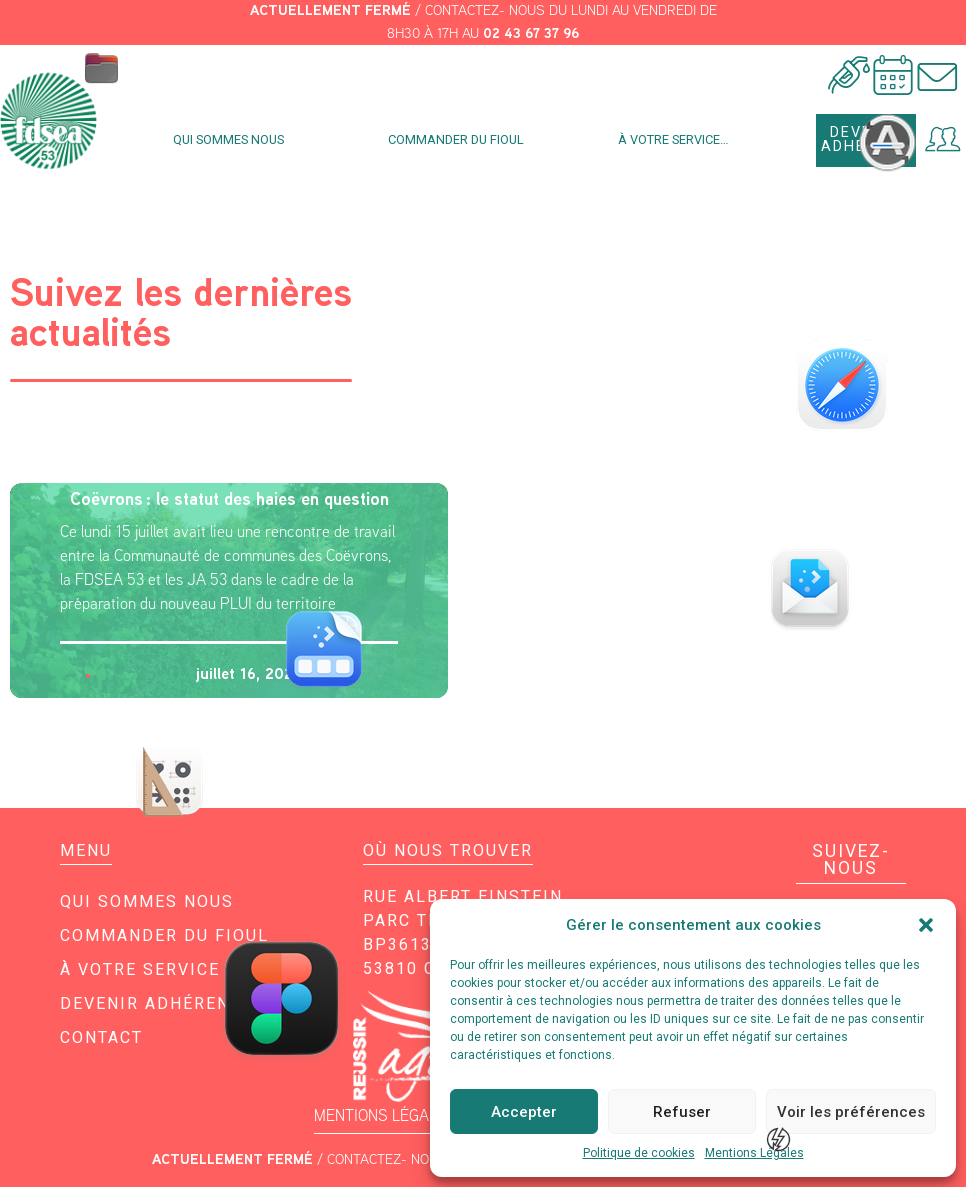 The image size is (966, 1187). What do you see at coordinates (778, 1139) in the screenshot?
I see `thunderbolt port or connection status` at bounding box center [778, 1139].